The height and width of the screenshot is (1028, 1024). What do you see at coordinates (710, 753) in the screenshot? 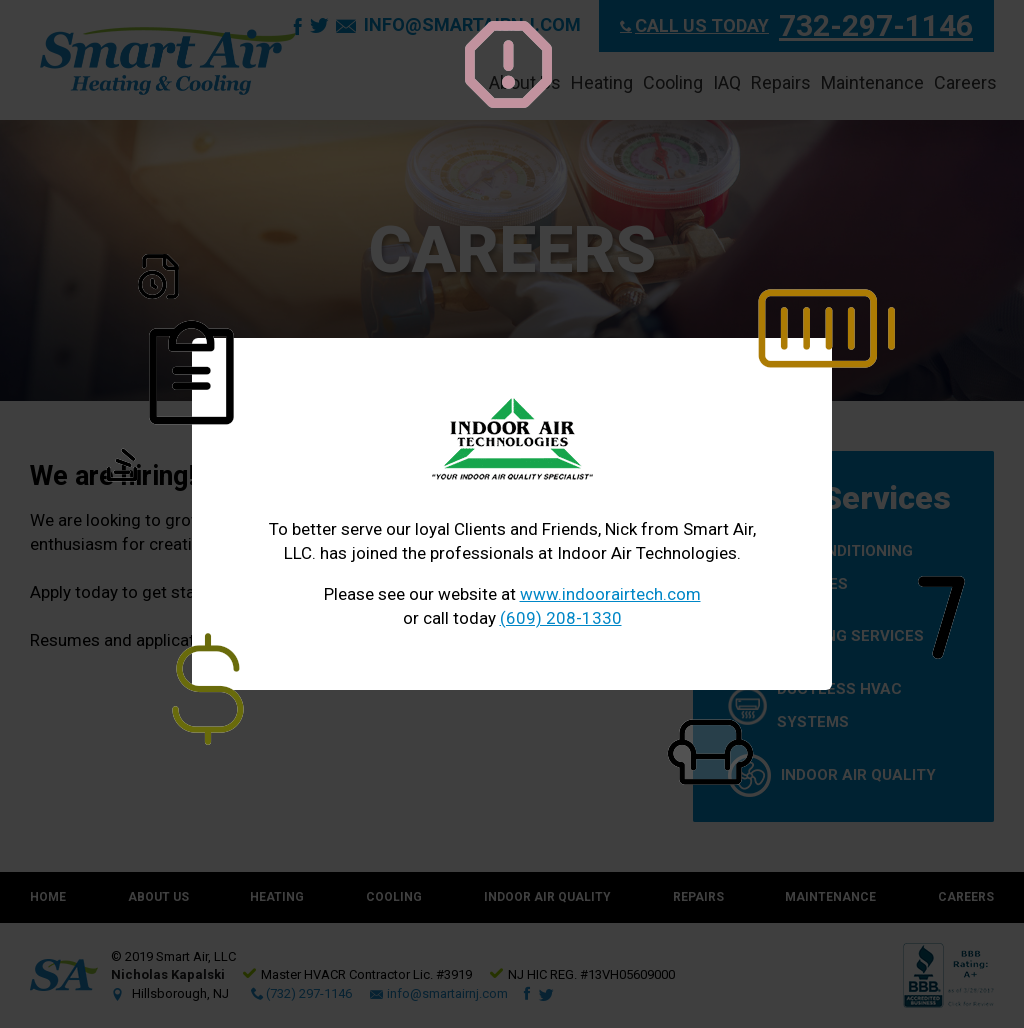
I see `browse furniture or home decor items` at bounding box center [710, 753].